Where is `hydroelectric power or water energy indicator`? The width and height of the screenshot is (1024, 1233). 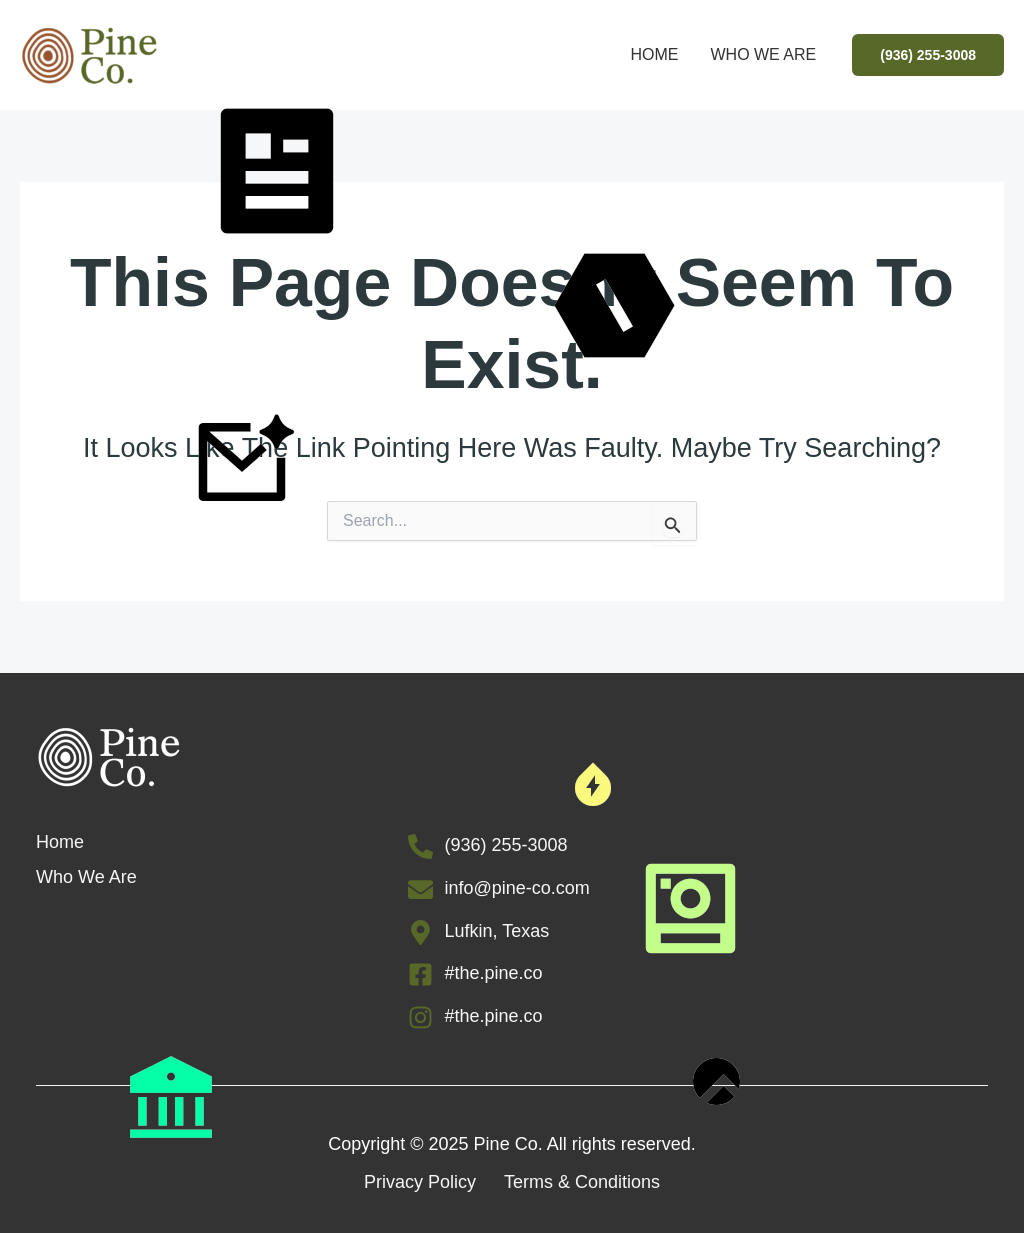
hydroelectric power or water energy indicator is located at coordinates (593, 786).